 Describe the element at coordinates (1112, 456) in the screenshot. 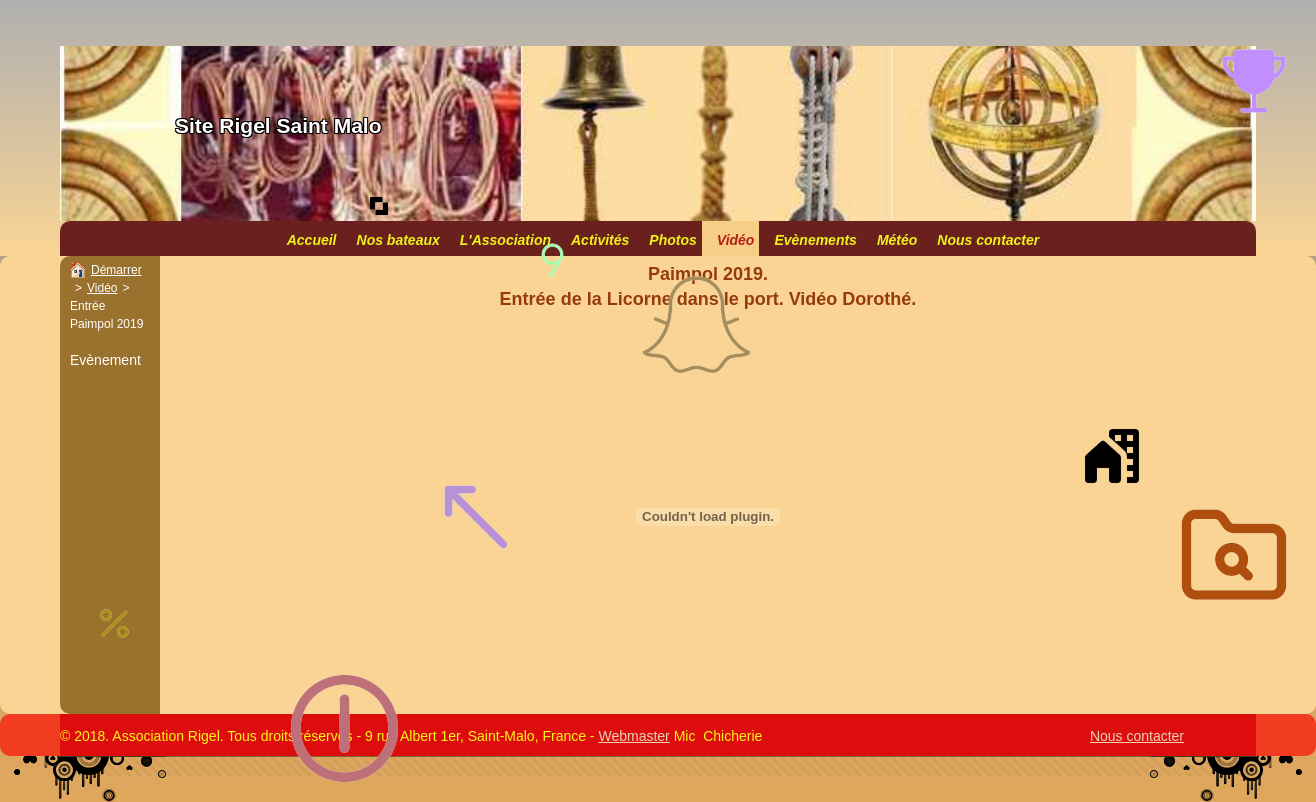

I see `switch between home and work locations` at that location.